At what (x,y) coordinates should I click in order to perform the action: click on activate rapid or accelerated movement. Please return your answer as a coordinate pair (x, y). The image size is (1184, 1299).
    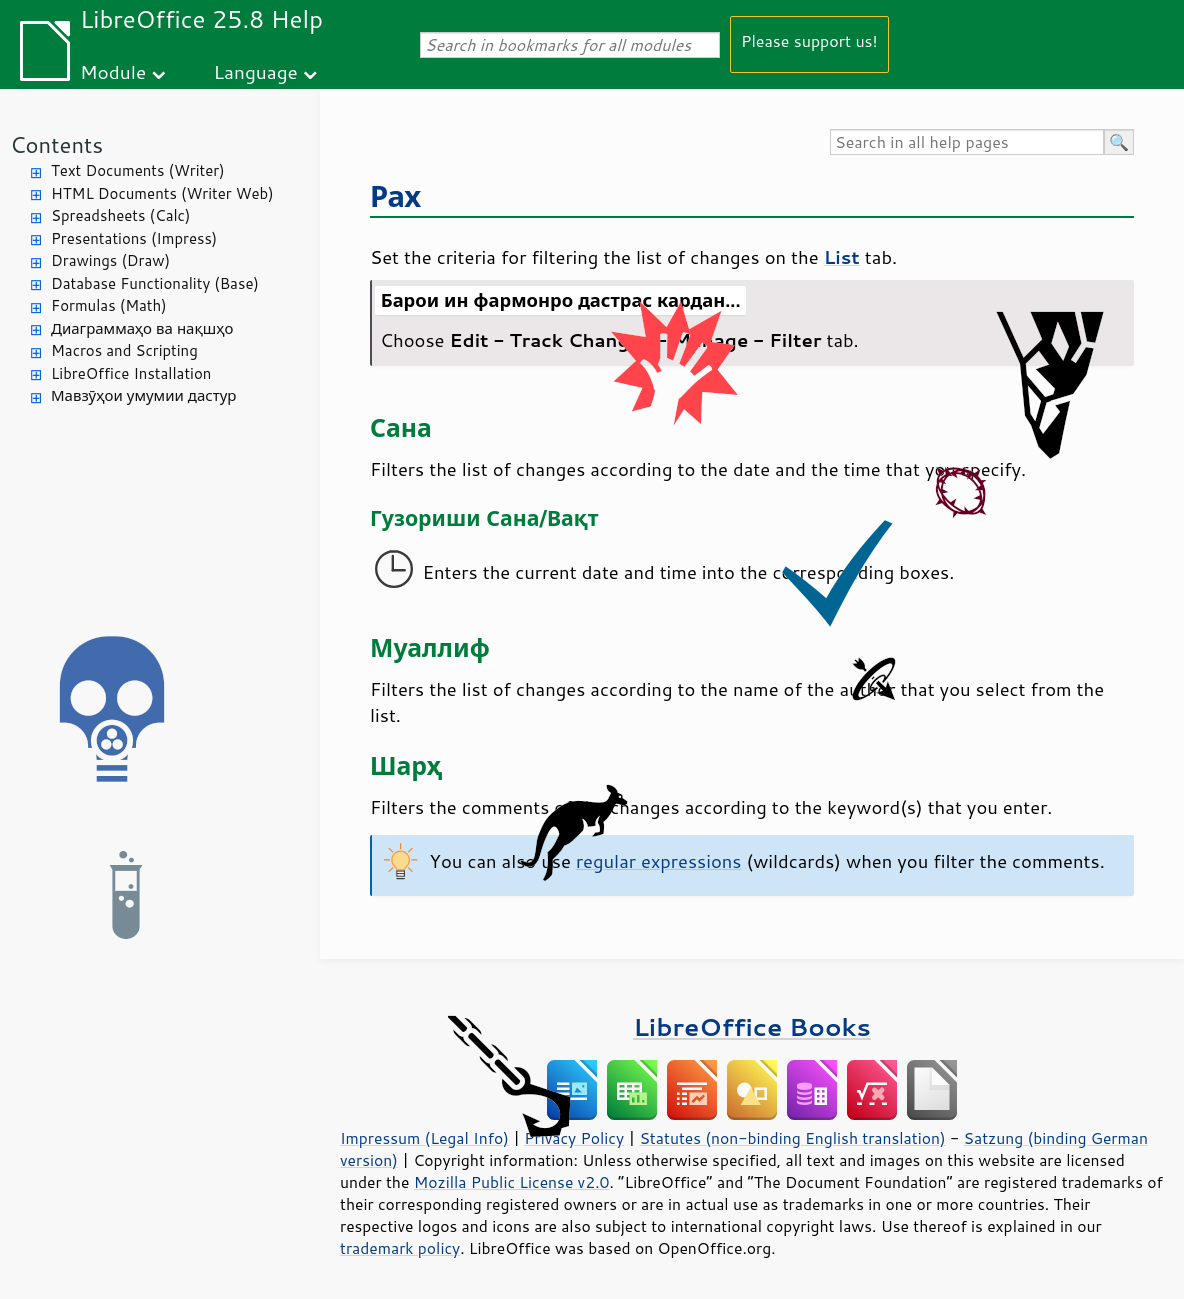
    Looking at the image, I should click on (874, 679).